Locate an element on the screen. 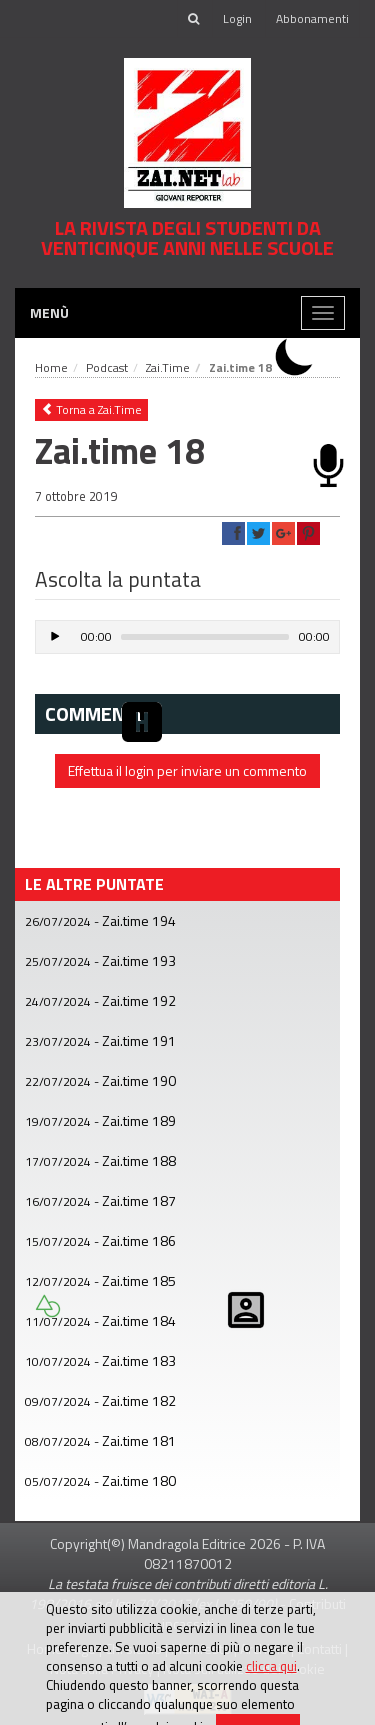  access shape tools or drawing options is located at coordinates (48, 1306).